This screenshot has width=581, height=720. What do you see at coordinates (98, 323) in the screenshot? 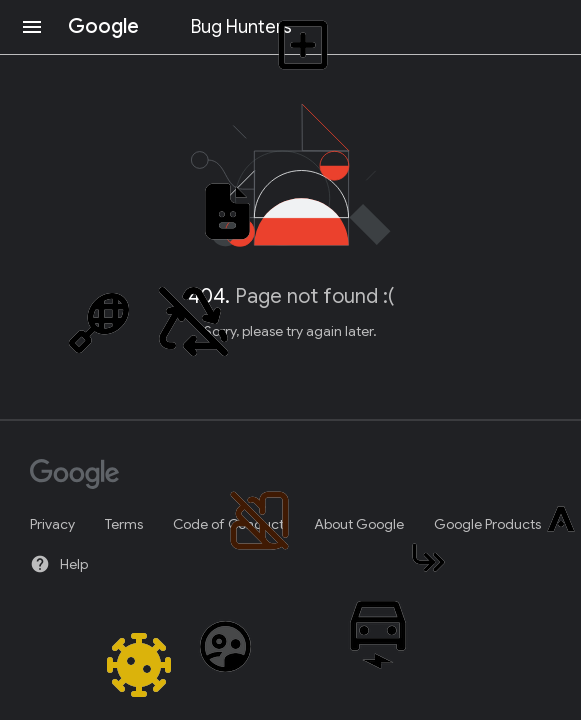
I see `access tennis or racquet sports features` at bounding box center [98, 323].